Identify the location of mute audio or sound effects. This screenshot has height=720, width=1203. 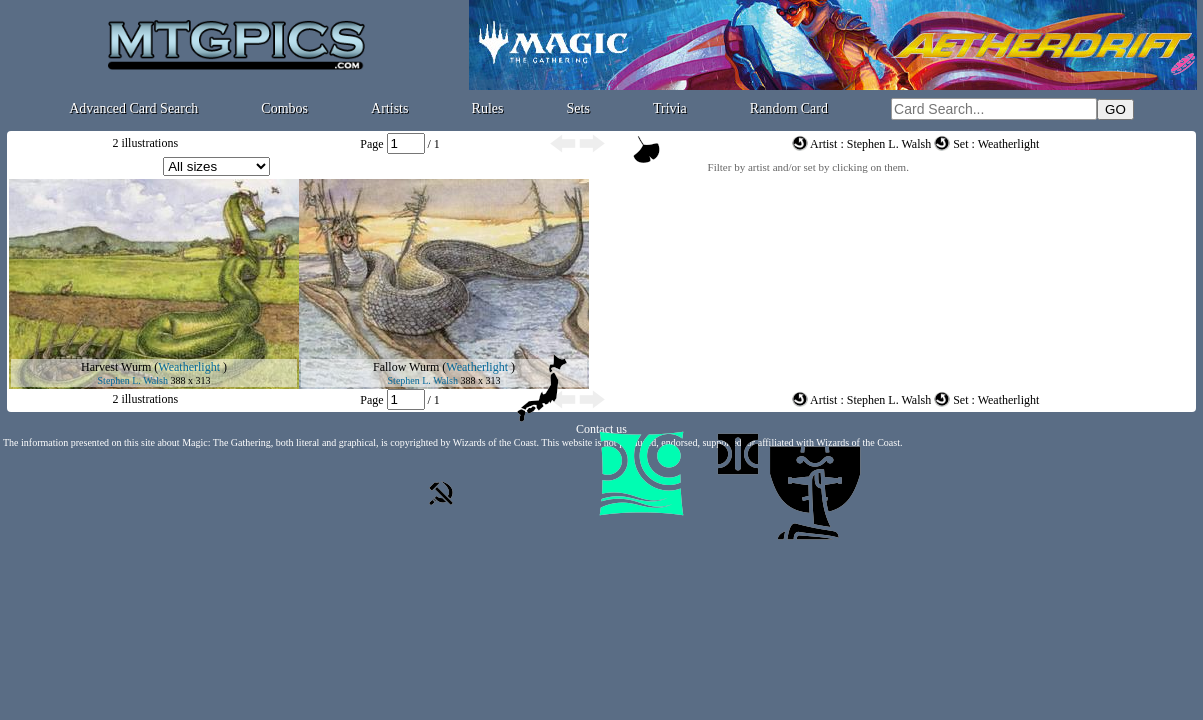
(815, 493).